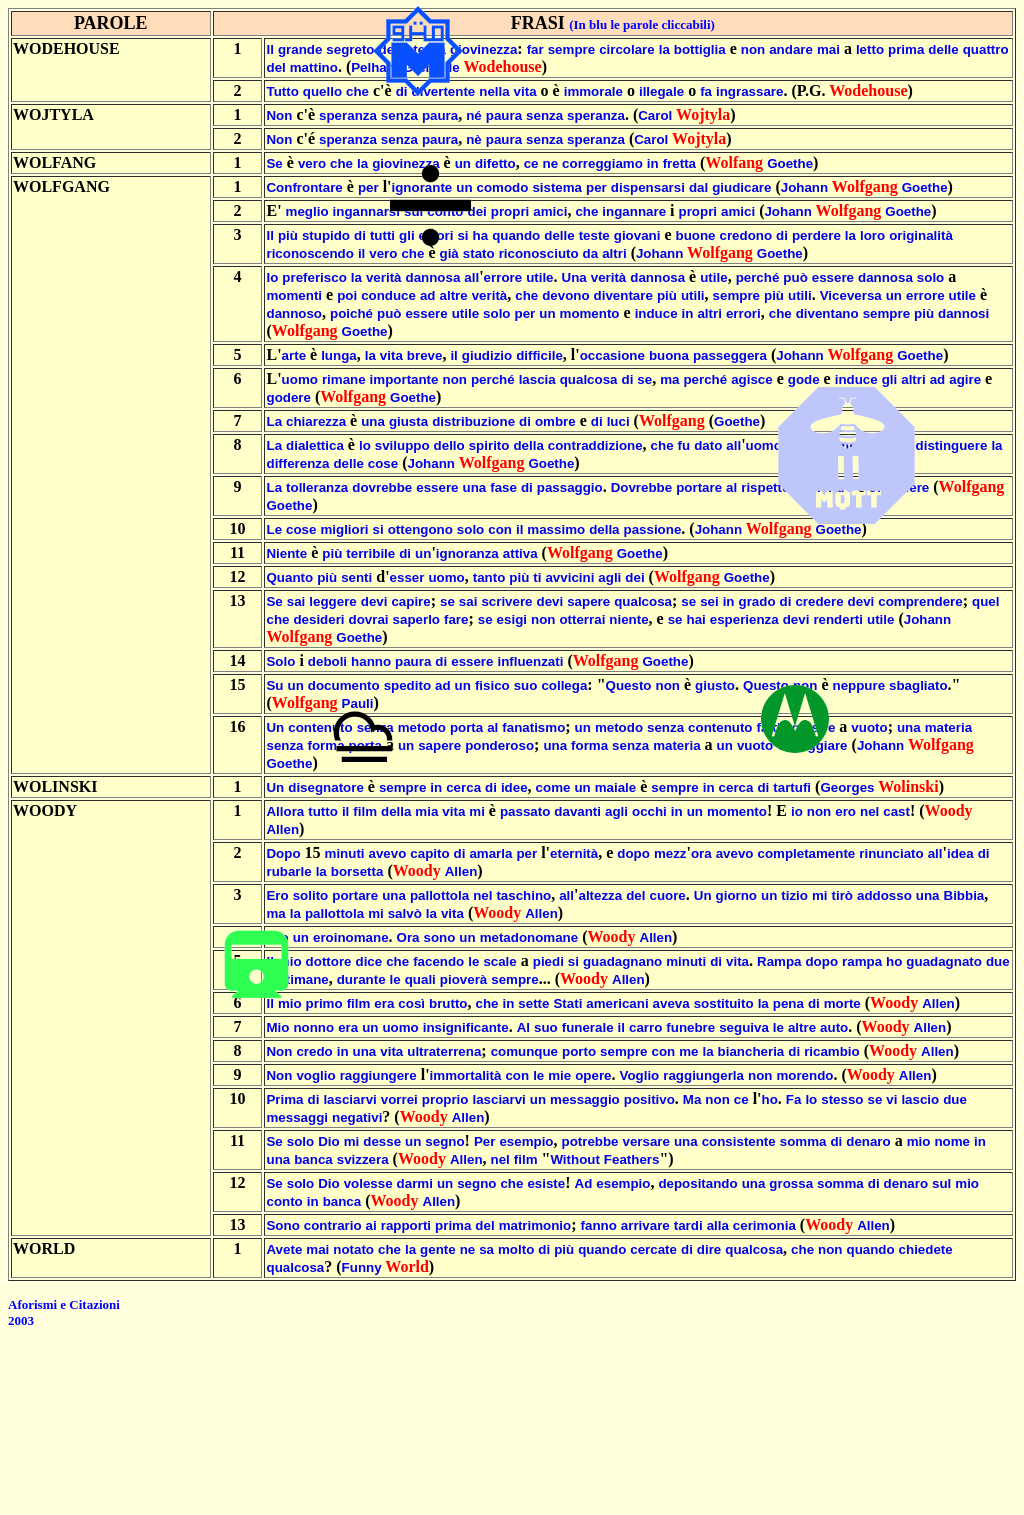 This screenshot has height=1515, width=1024. Describe the element at coordinates (256, 962) in the screenshot. I see `view train schedules or routes` at that location.